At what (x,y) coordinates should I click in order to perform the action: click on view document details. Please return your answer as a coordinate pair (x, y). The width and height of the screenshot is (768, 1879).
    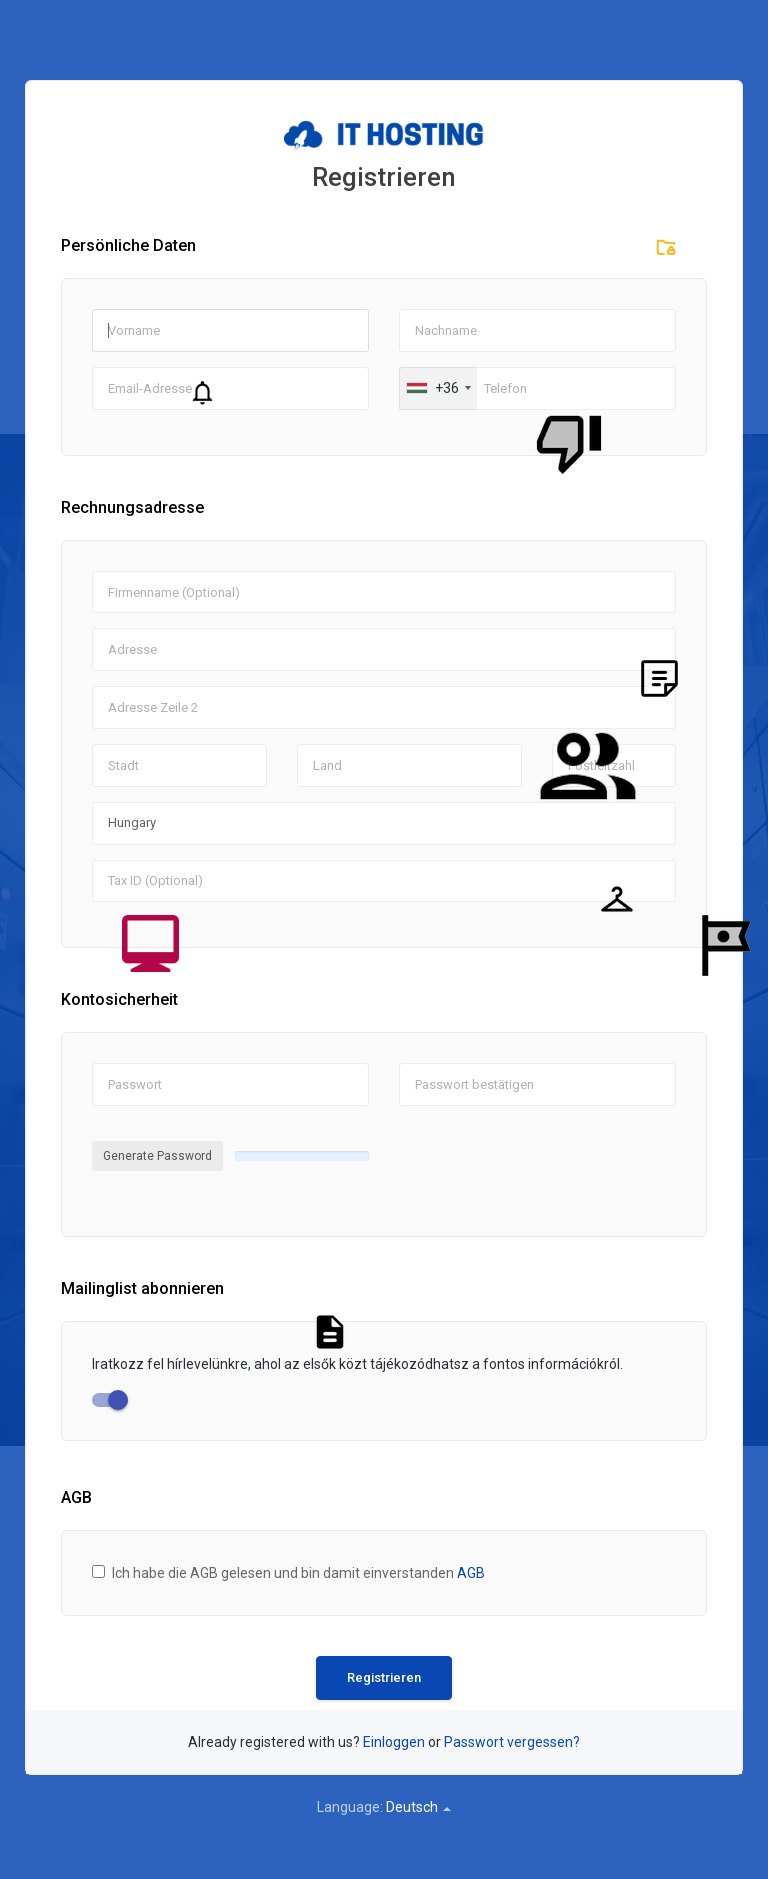
    Looking at the image, I should click on (330, 1332).